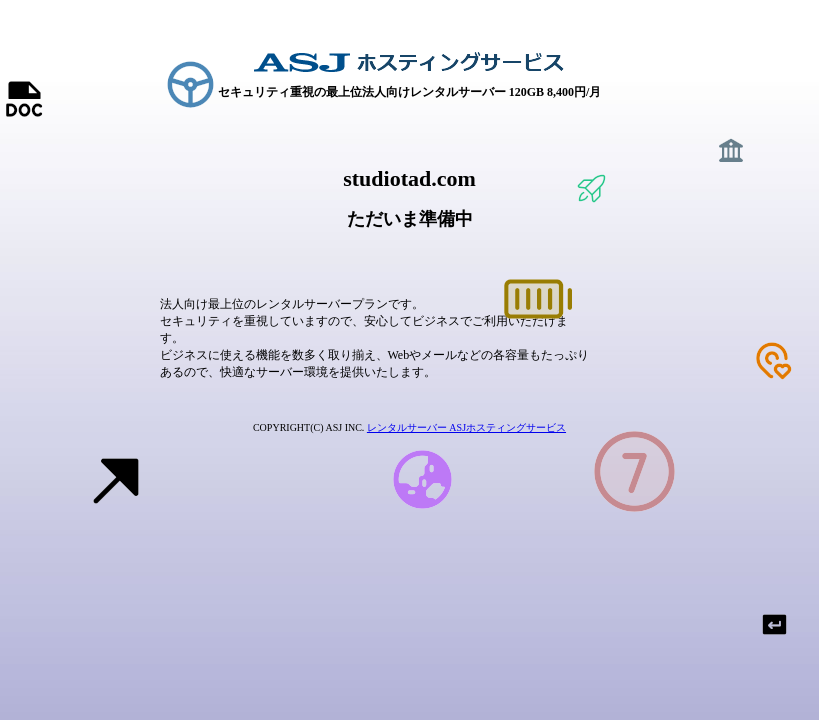  What do you see at coordinates (190, 84) in the screenshot?
I see `access vehicle or driving controls` at bounding box center [190, 84].